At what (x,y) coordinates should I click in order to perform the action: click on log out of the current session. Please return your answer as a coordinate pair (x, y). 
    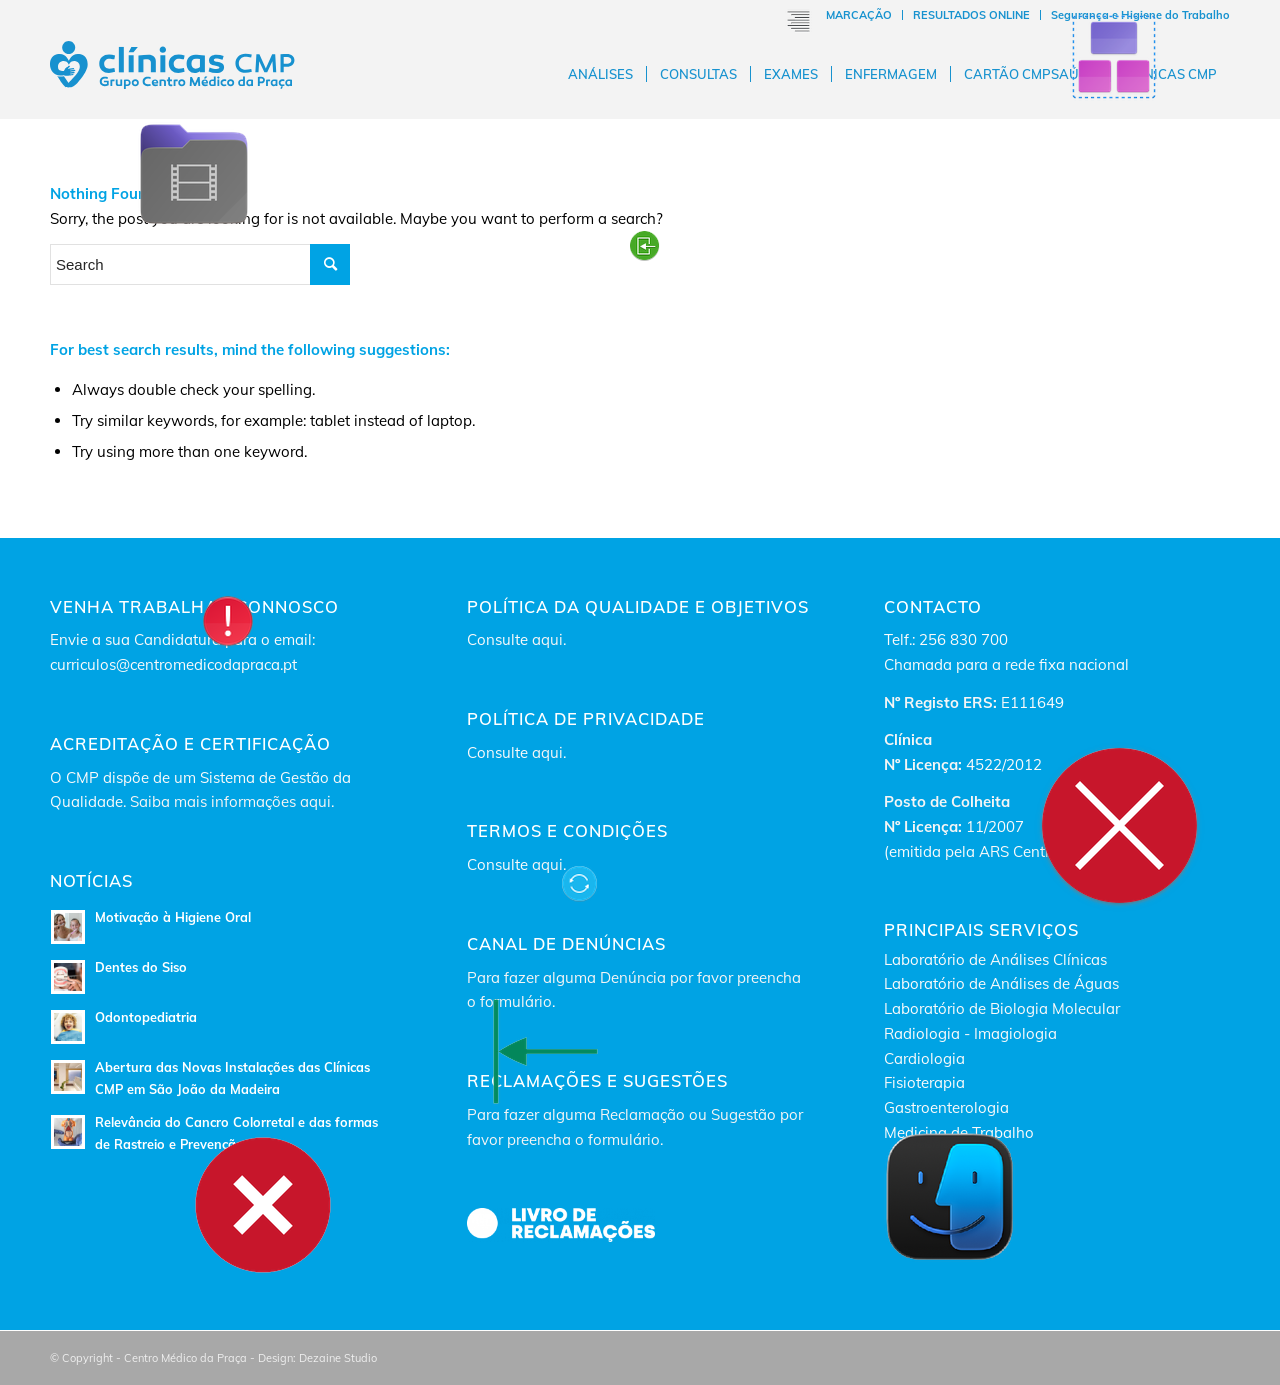
    Looking at the image, I should click on (645, 246).